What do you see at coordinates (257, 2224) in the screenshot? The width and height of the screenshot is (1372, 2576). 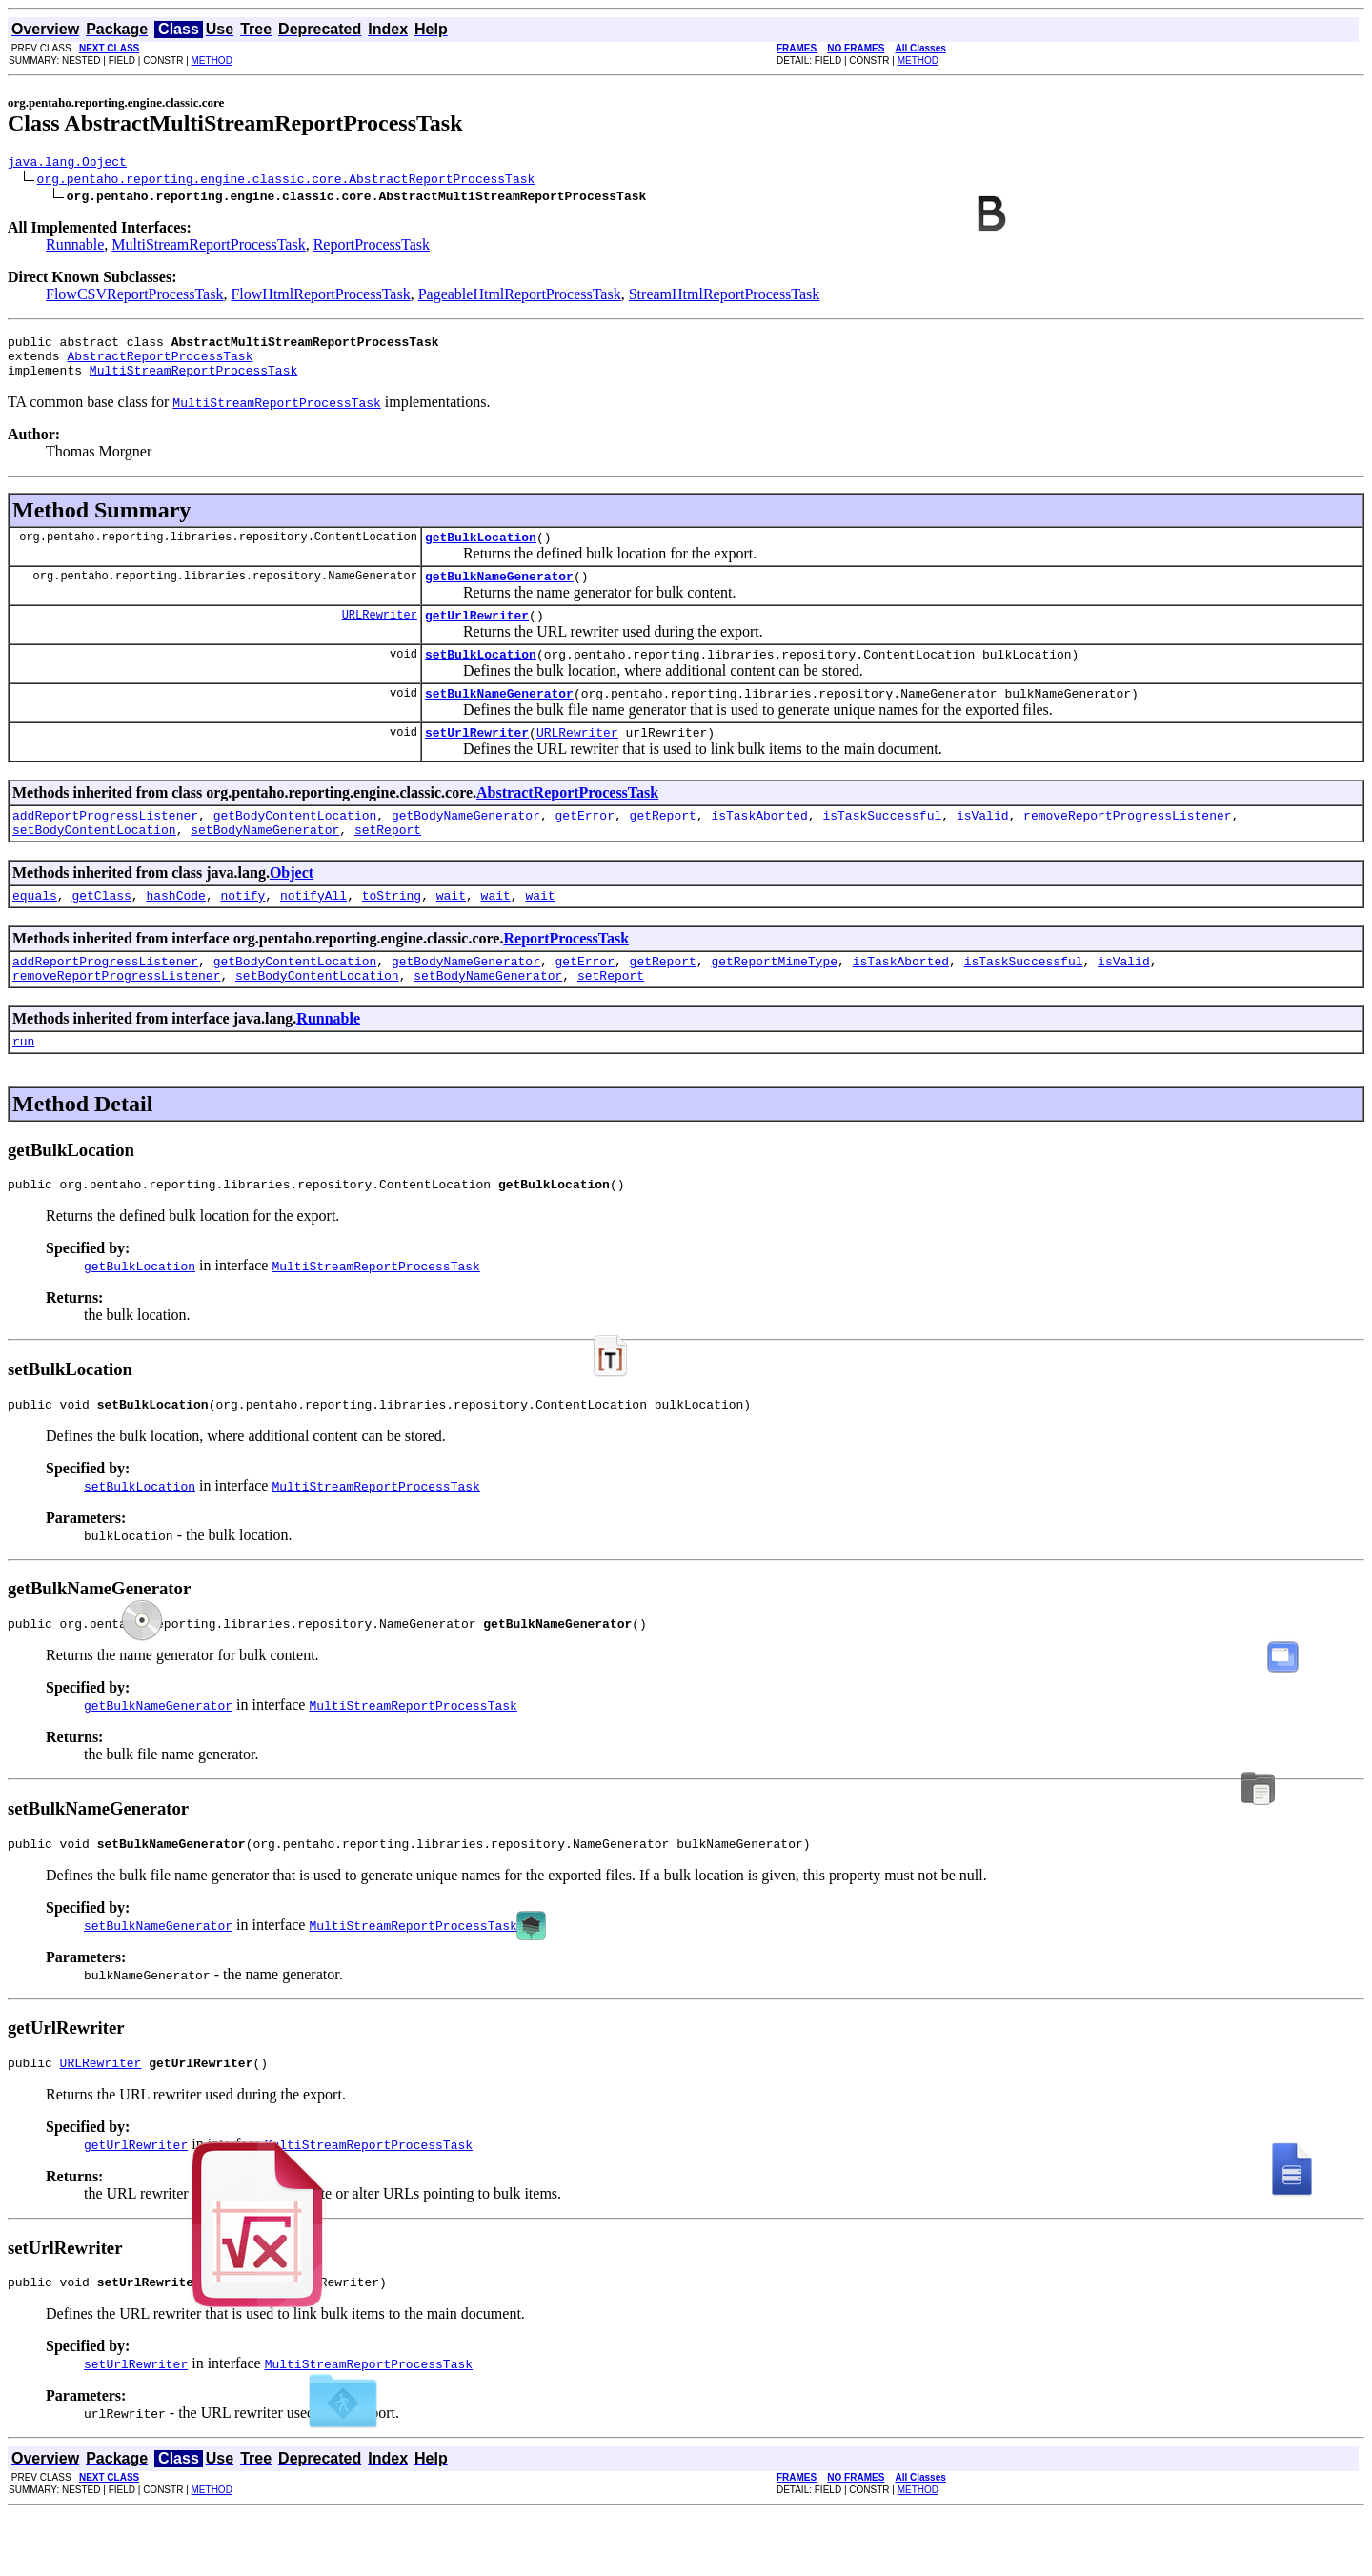 I see `a libreoffice math formula document file` at bounding box center [257, 2224].